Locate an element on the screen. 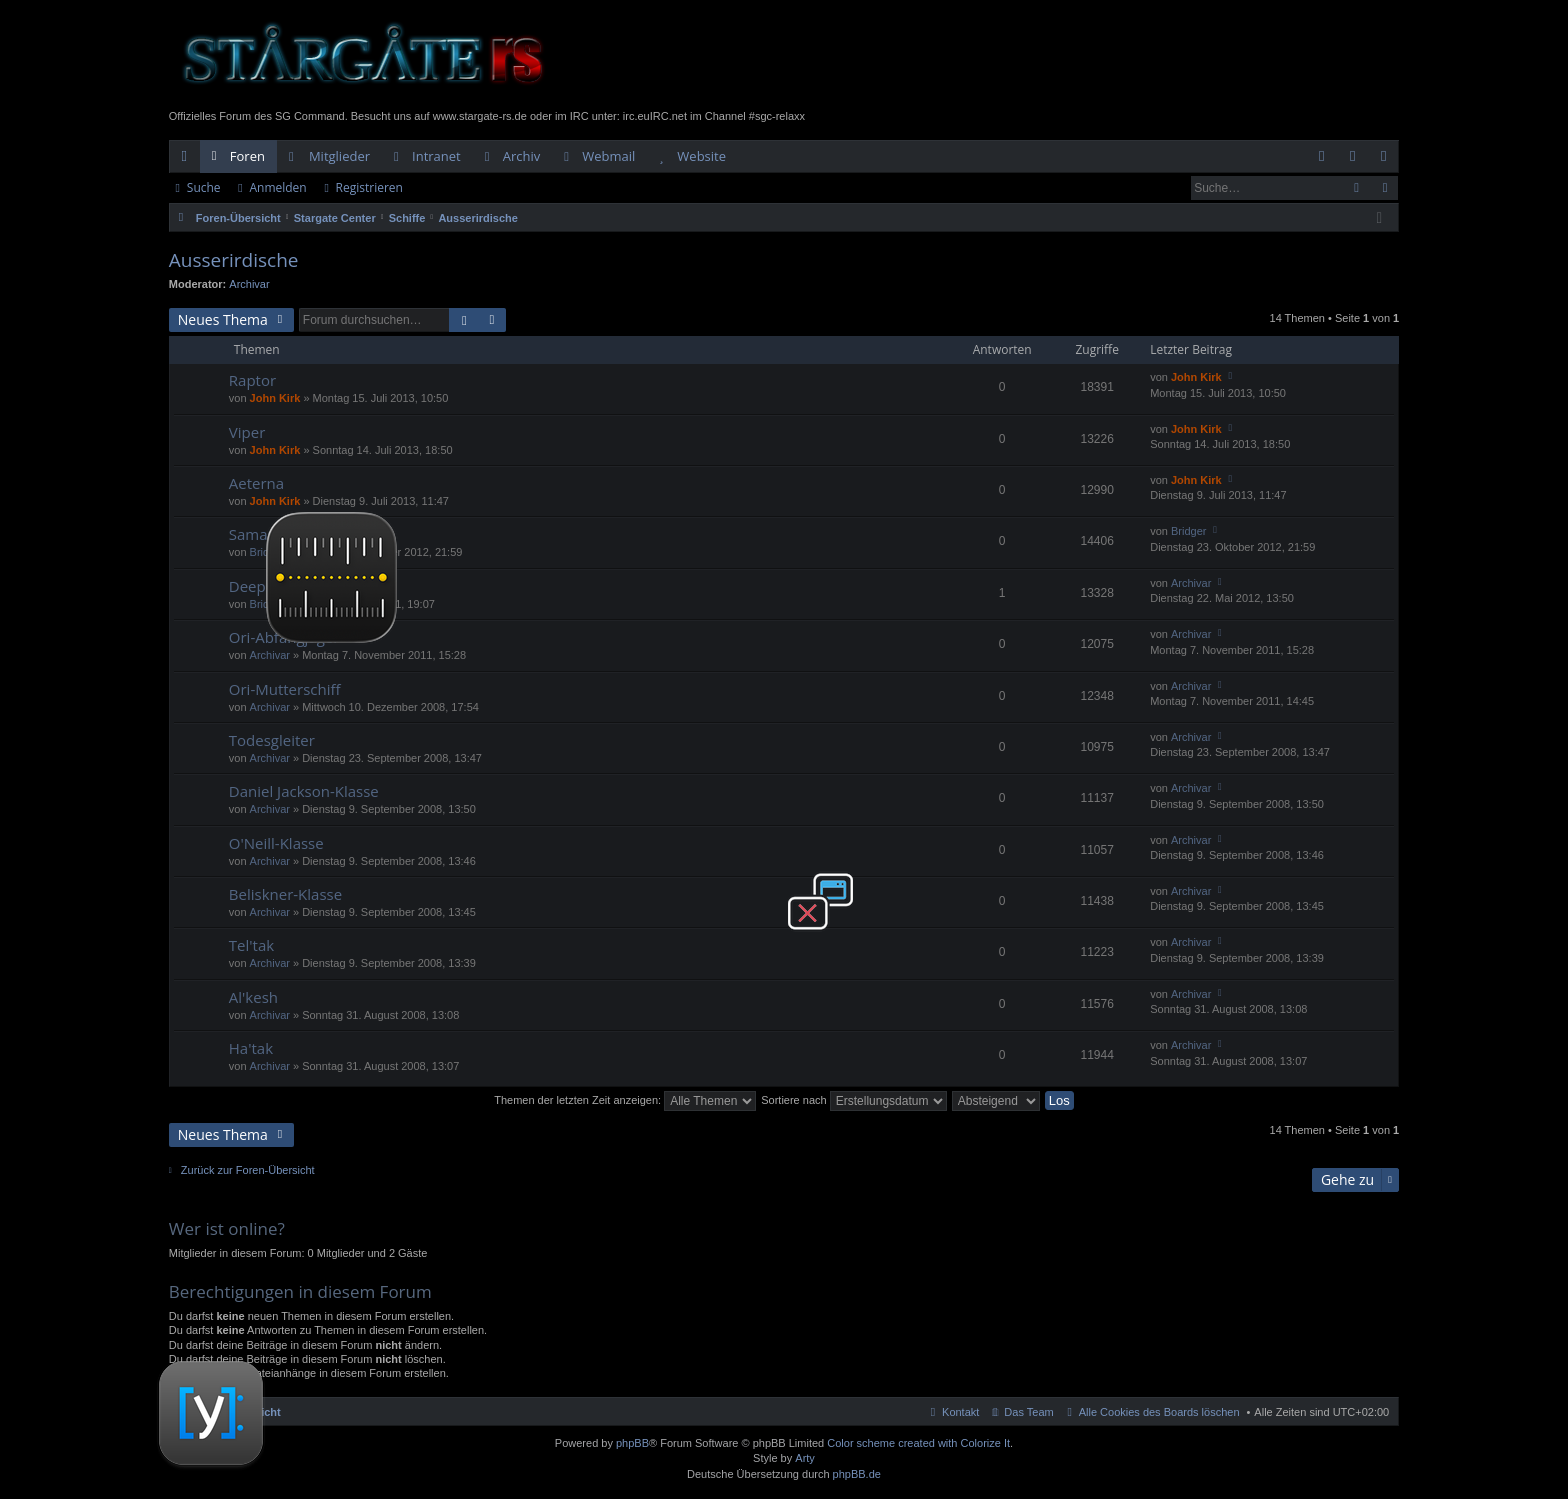 This screenshot has width=1568, height=1499. disconnect or shut down external display is located at coordinates (820, 901).